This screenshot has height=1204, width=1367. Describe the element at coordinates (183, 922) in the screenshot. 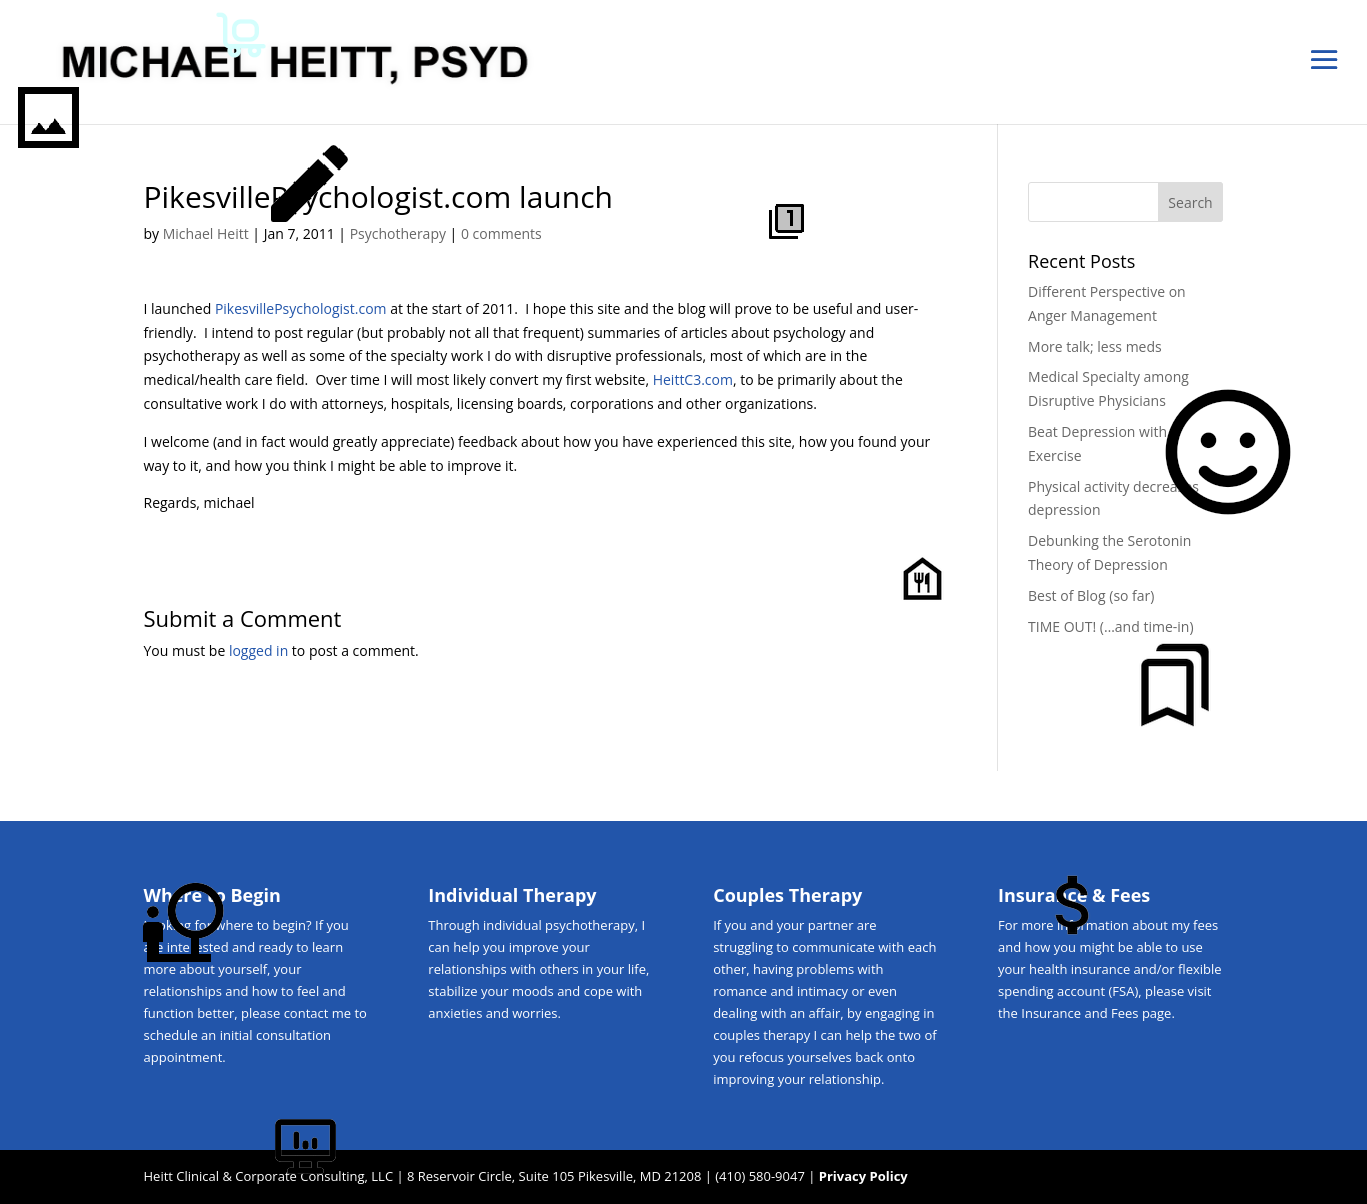

I see `explore nature or outdoor activities` at that location.